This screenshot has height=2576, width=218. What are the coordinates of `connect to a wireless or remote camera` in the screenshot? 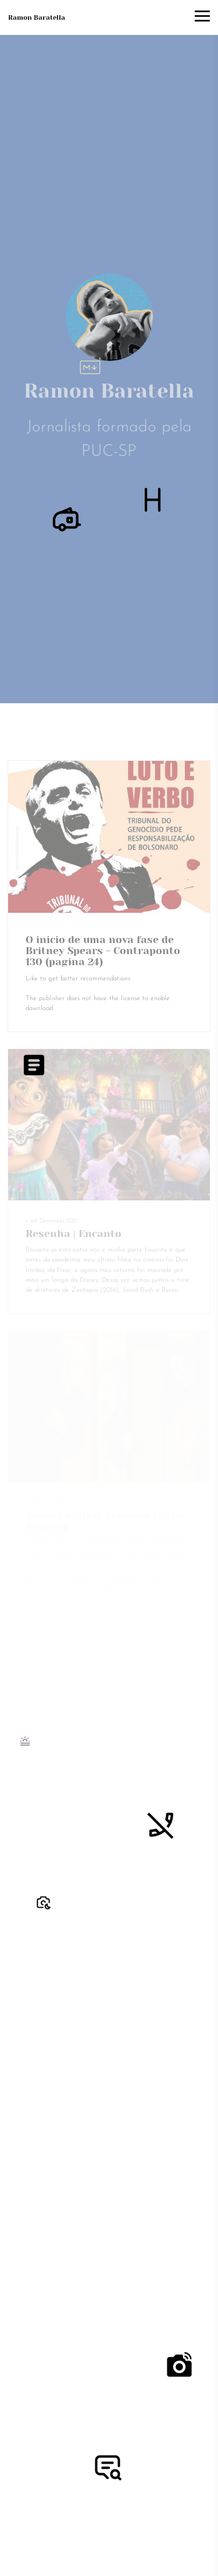 It's located at (179, 2364).